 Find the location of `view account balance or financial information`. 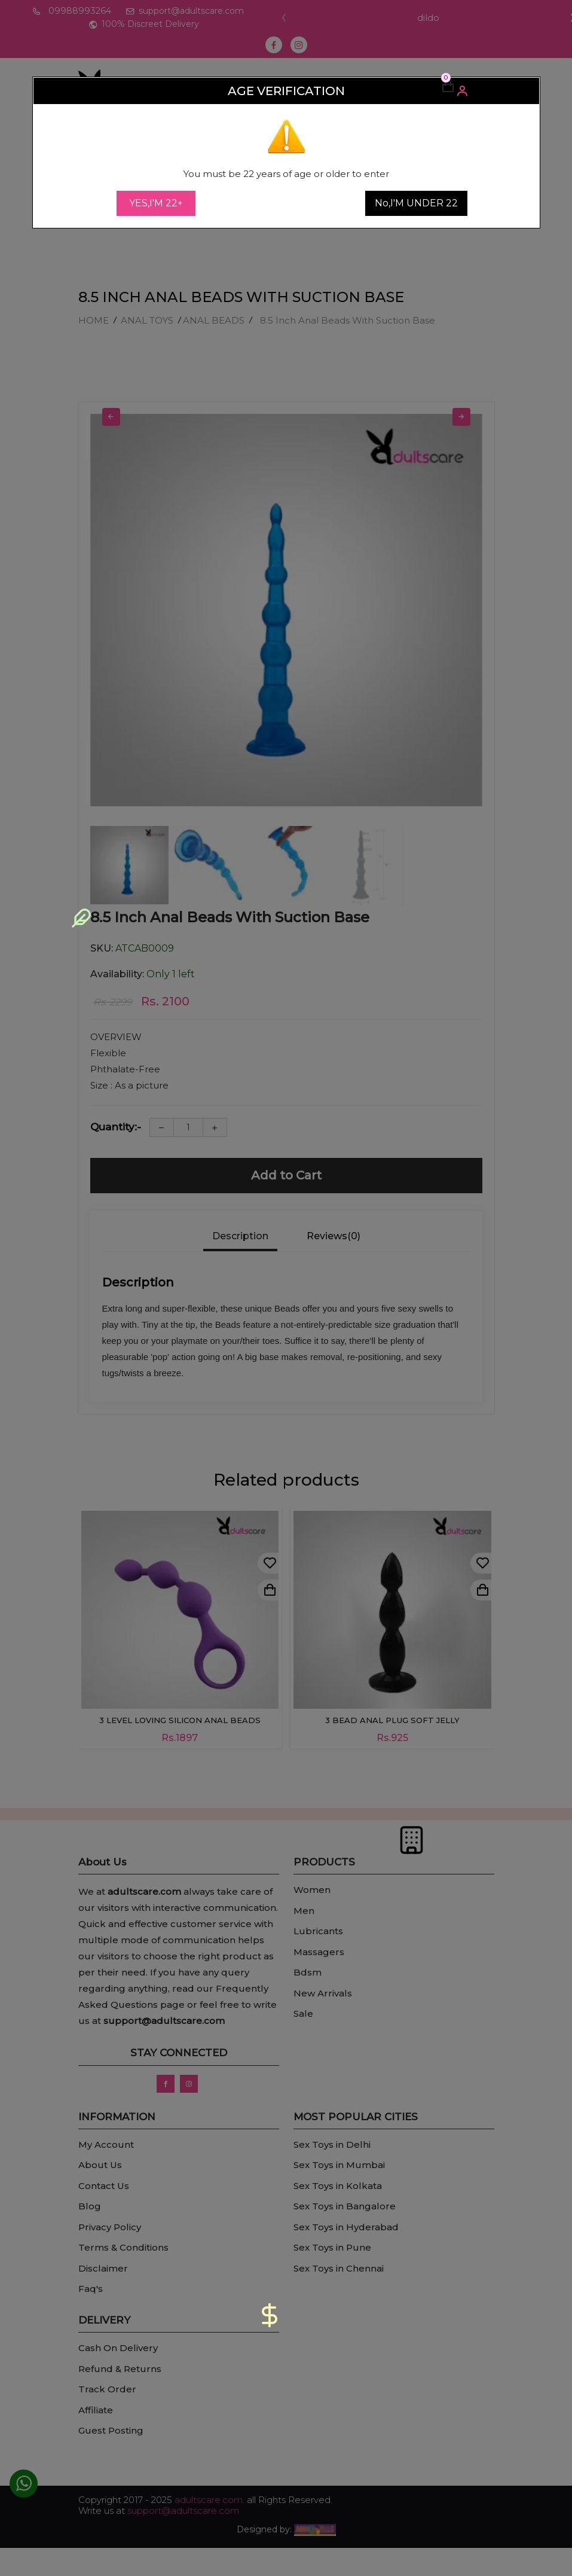

view account balance or financial information is located at coordinates (270, 2315).